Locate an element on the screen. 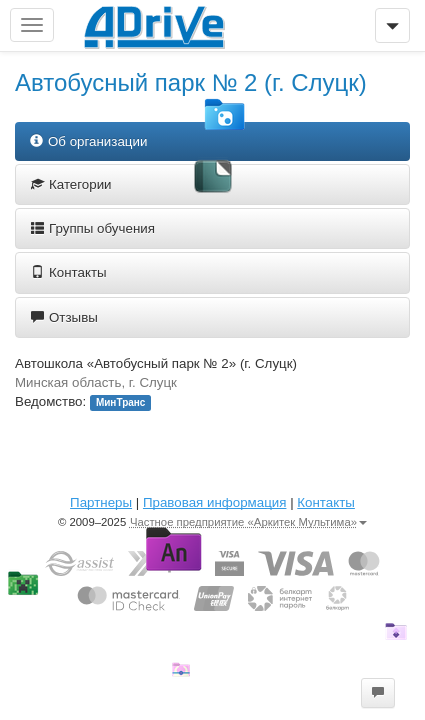 This screenshot has width=425, height=720. open microsoft finance documents folder is located at coordinates (396, 632).